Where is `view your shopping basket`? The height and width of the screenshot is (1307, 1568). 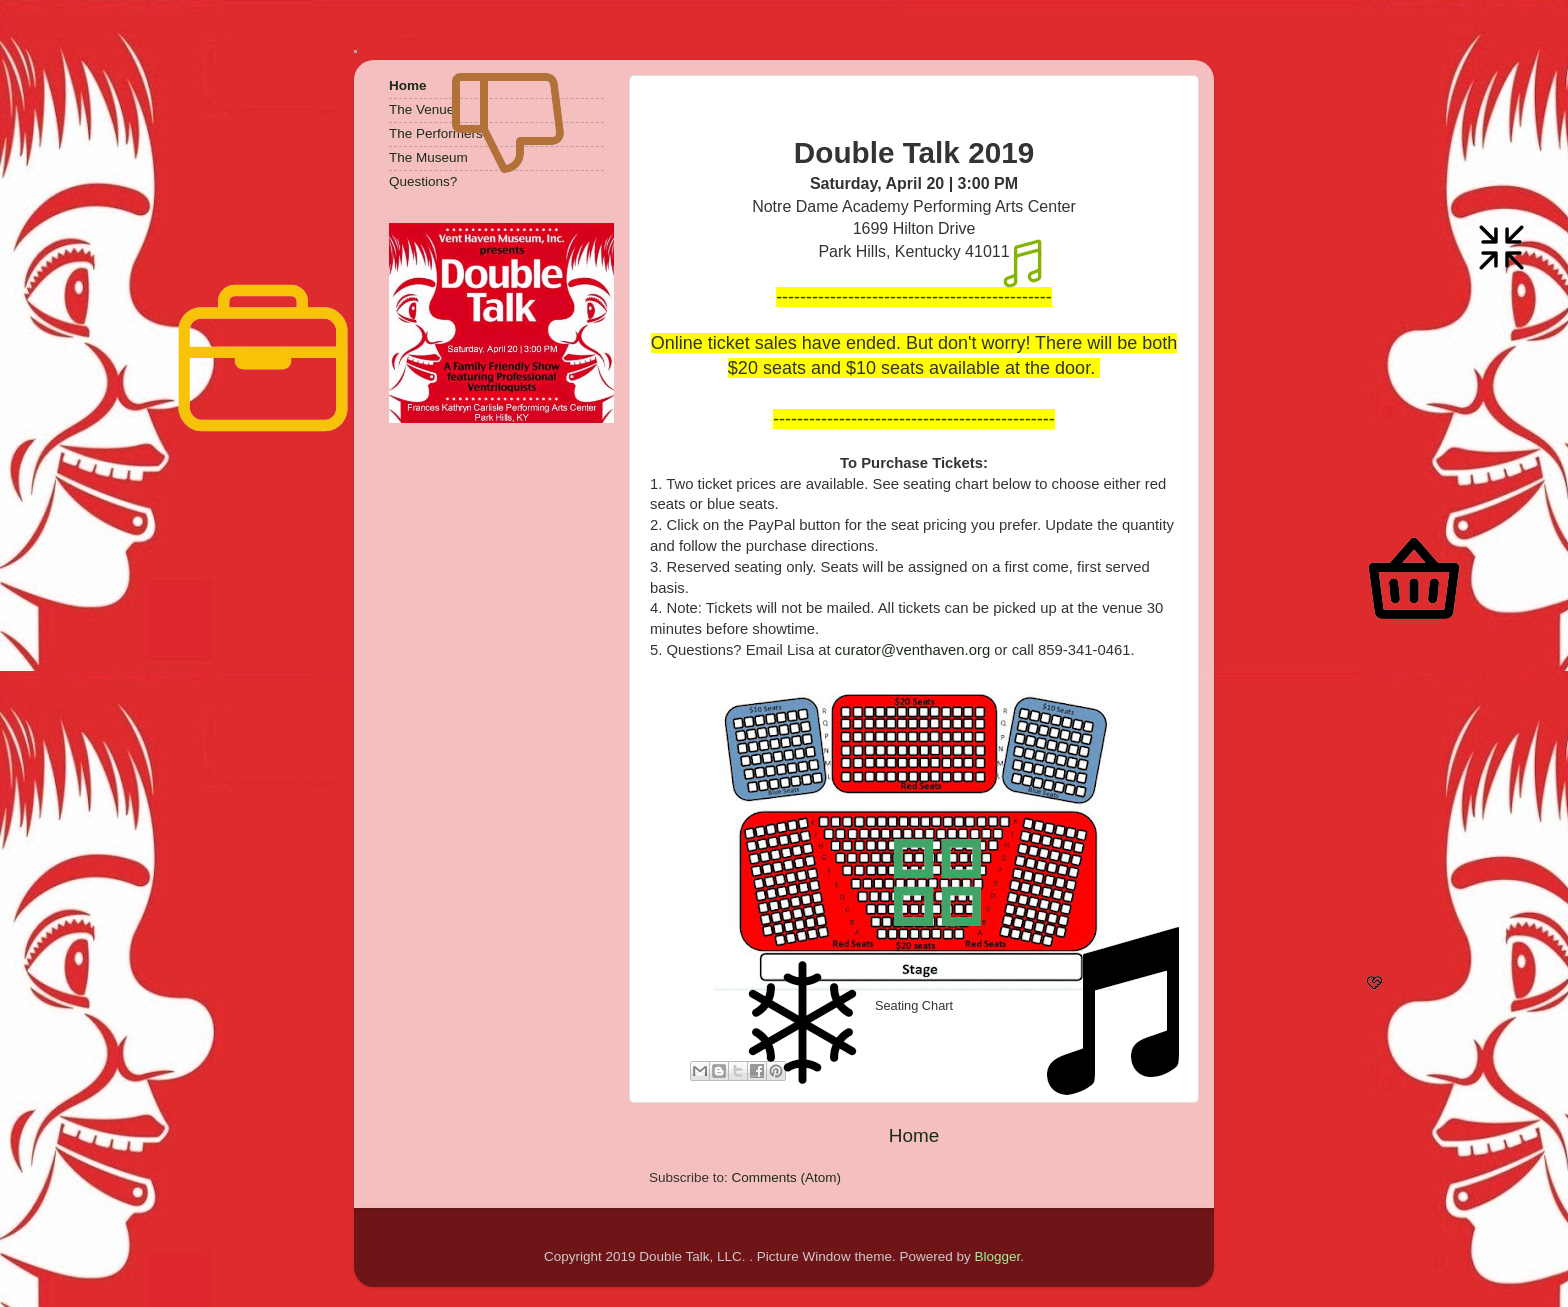
view your shopping basket is located at coordinates (1414, 583).